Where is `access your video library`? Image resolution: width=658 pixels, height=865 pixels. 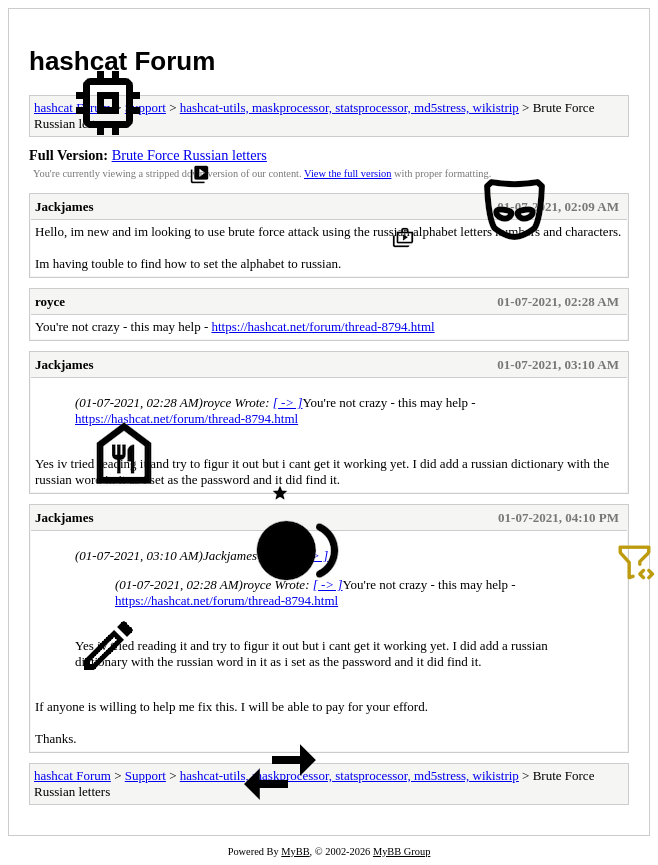 access your video library is located at coordinates (199, 174).